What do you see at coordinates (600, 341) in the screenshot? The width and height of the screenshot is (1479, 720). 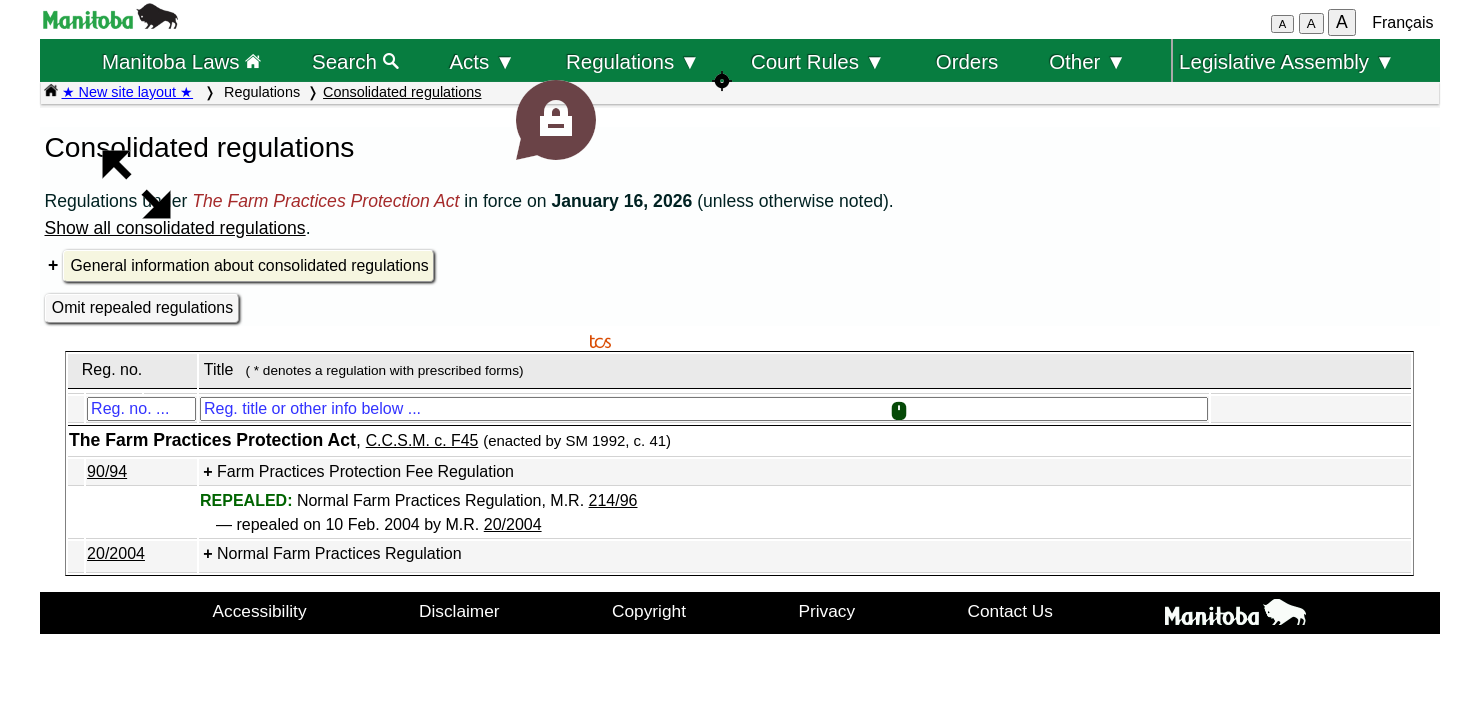 I see `Tata Consultancy Services company logo` at bounding box center [600, 341].